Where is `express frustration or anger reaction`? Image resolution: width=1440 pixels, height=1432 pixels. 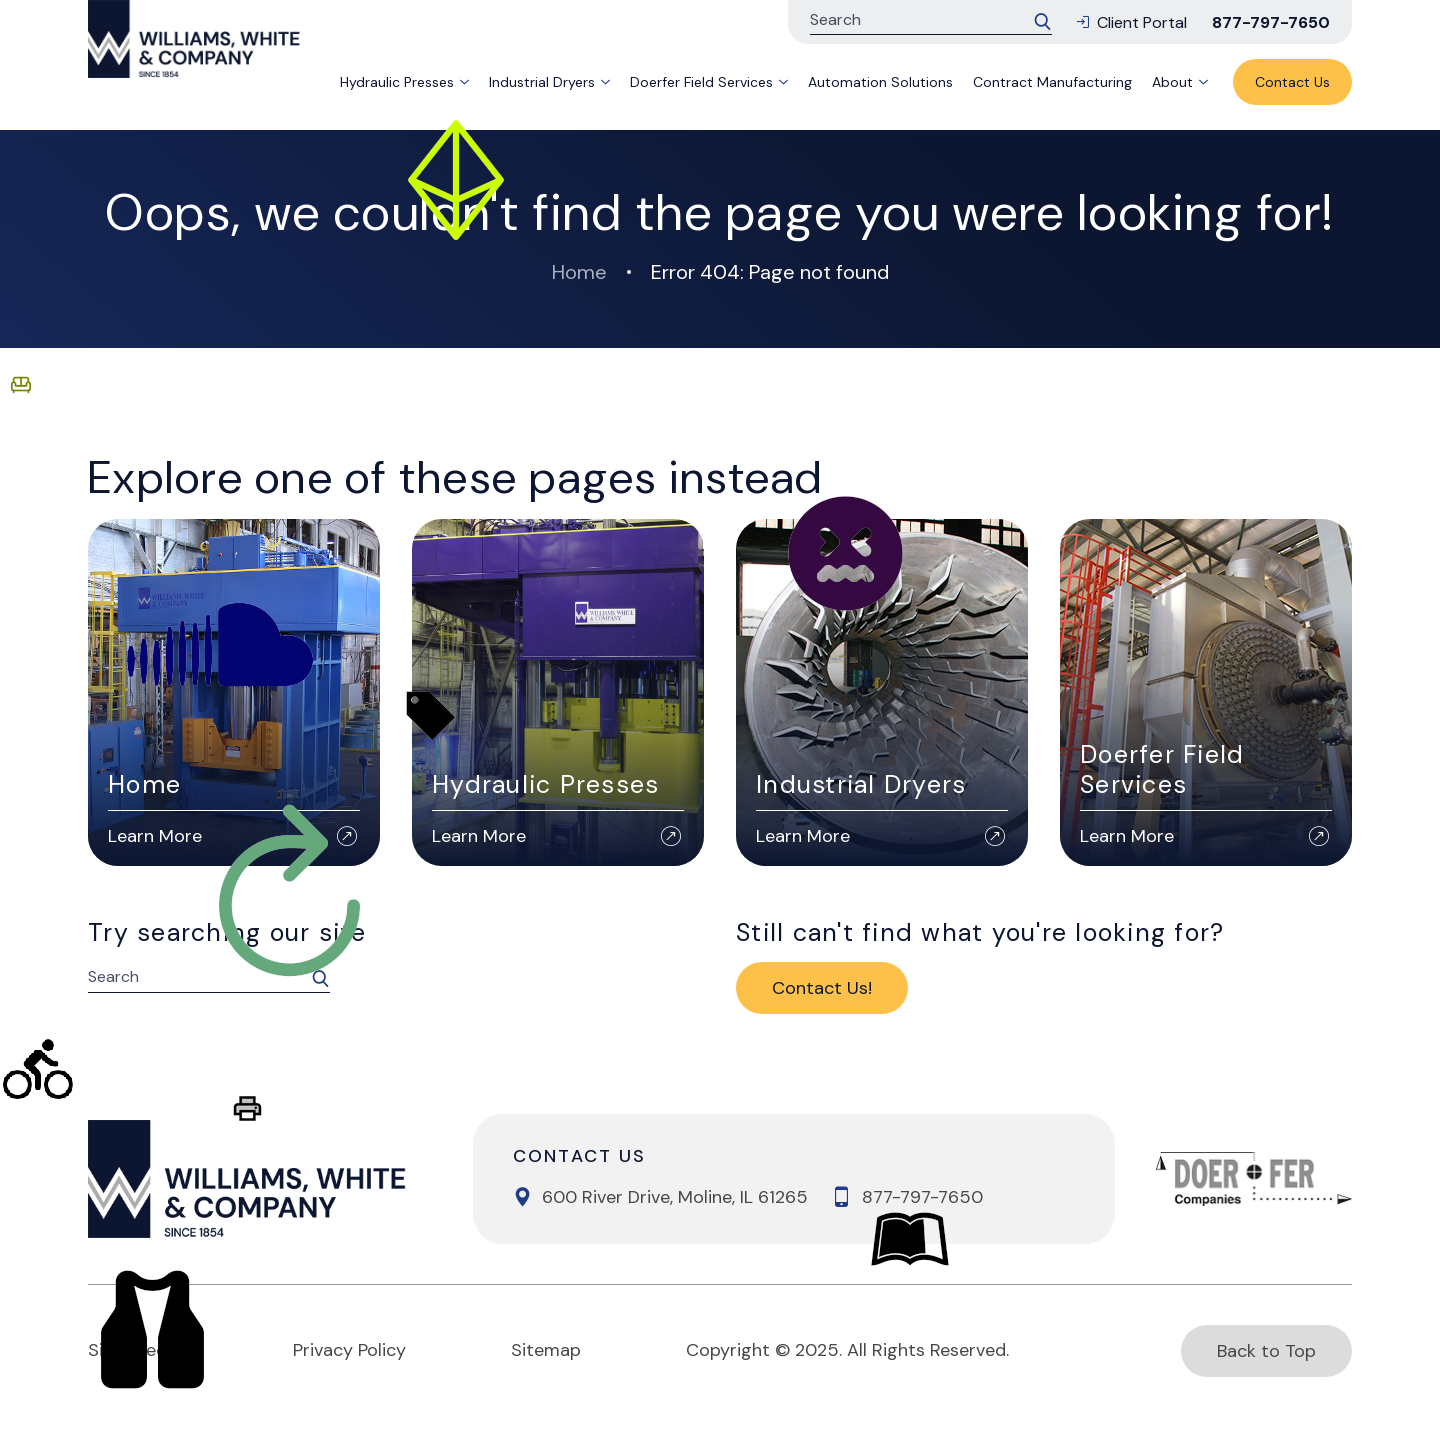 express frustration or anger reaction is located at coordinates (845, 553).